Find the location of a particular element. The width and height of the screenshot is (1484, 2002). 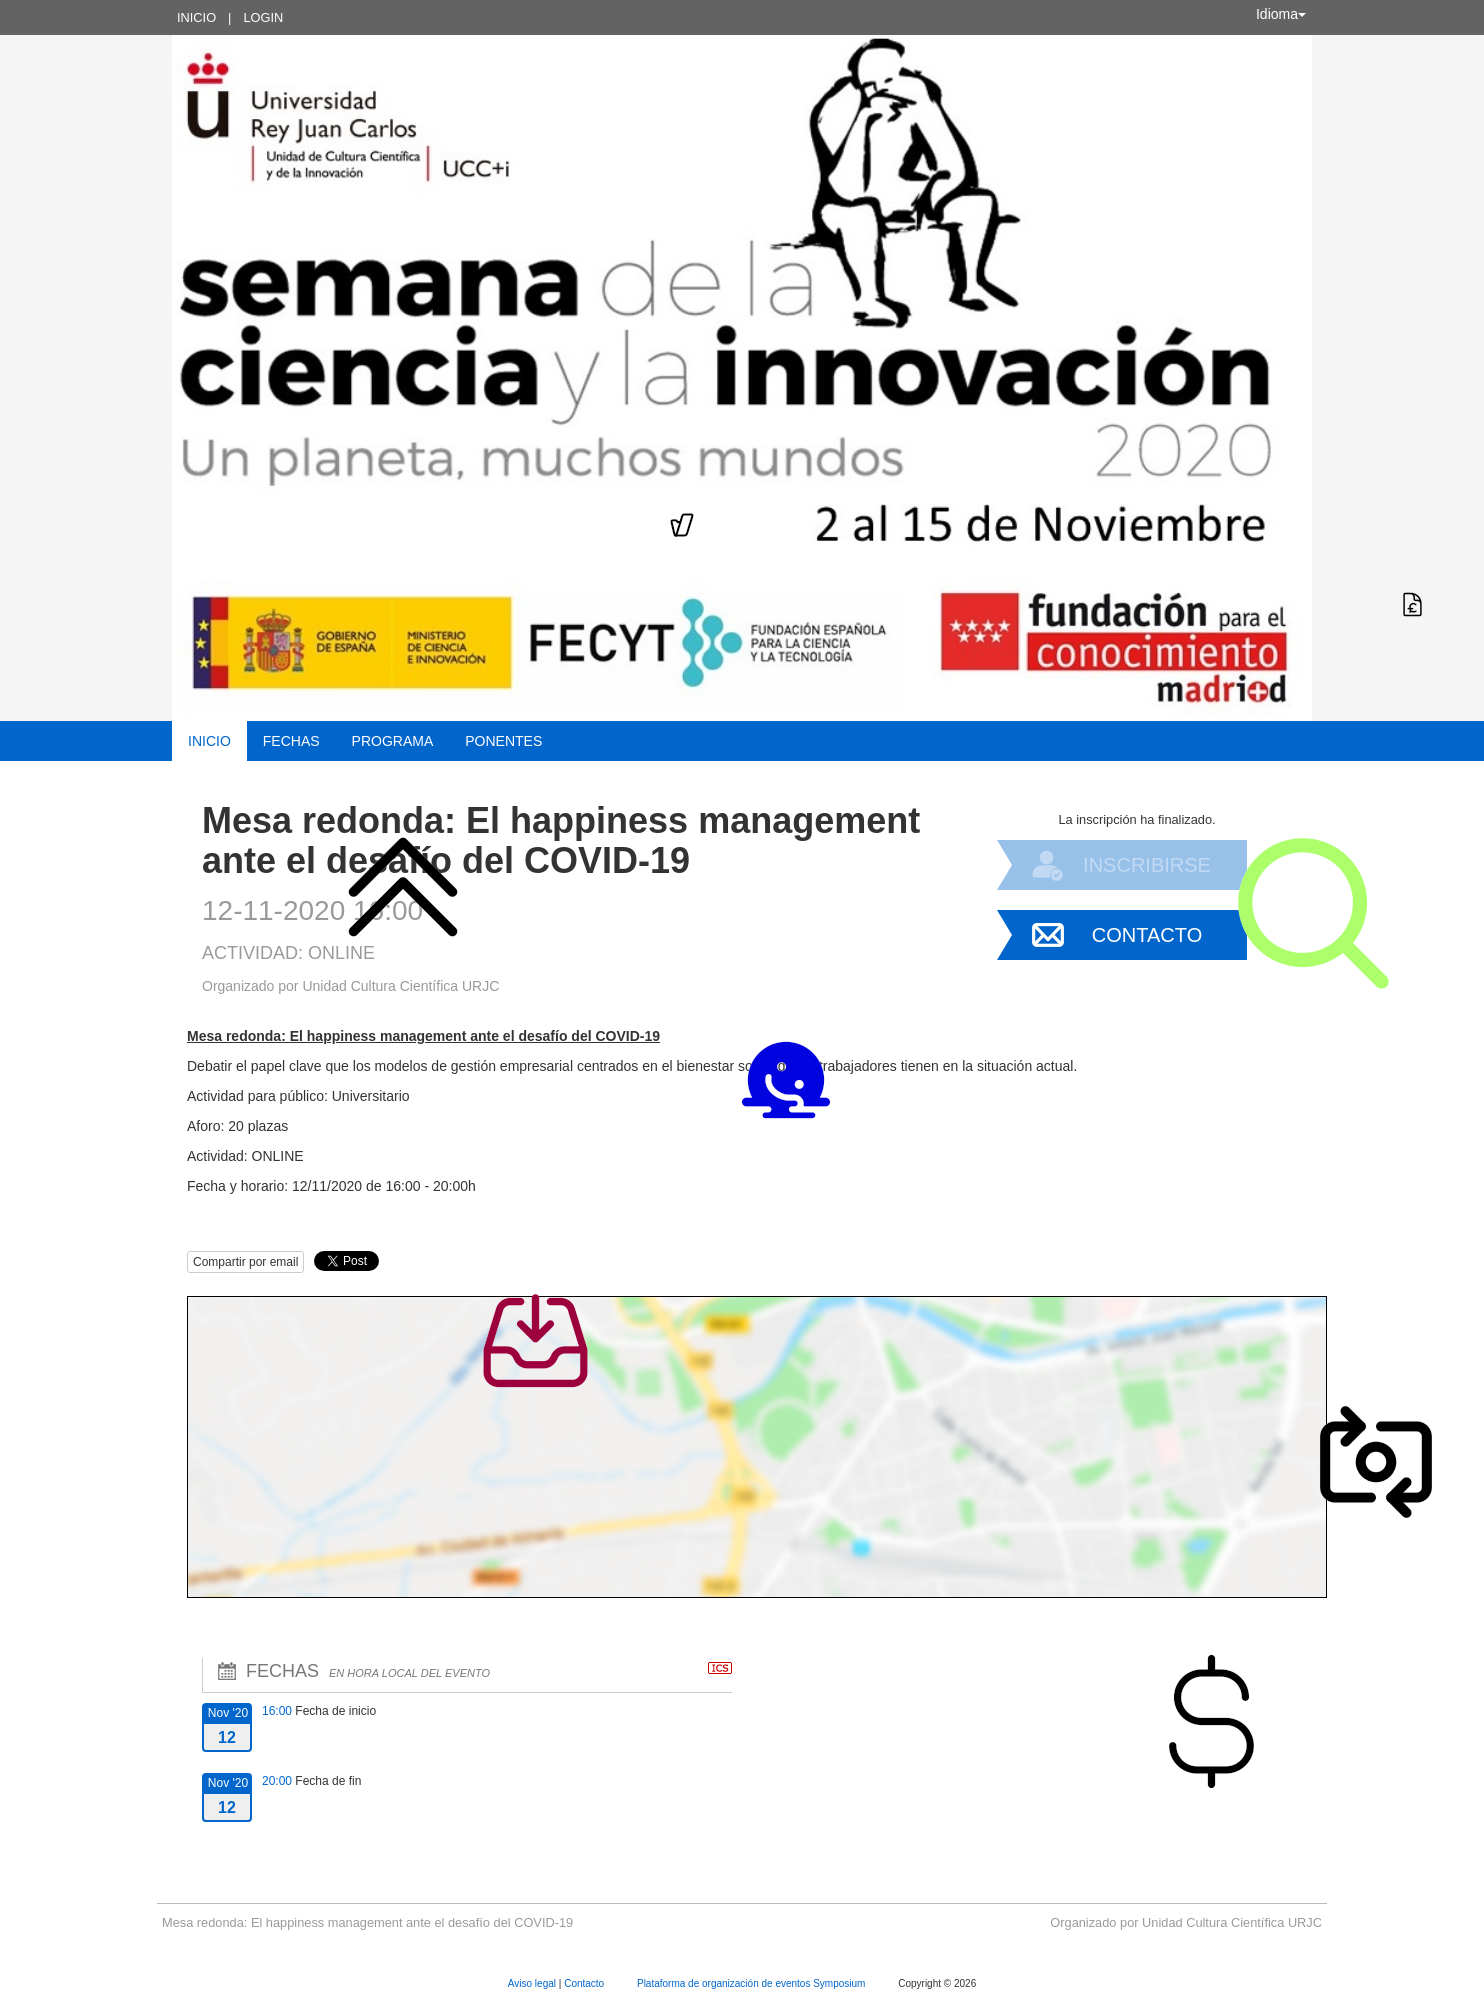

view financial document in pounds is located at coordinates (1412, 604).